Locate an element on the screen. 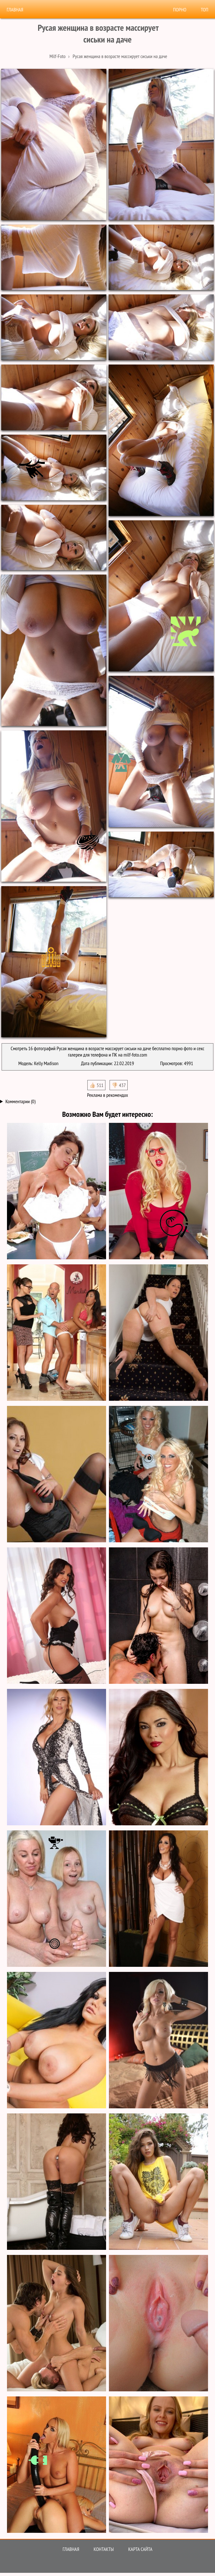  activate a divine power or special ability is located at coordinates (32, 470).